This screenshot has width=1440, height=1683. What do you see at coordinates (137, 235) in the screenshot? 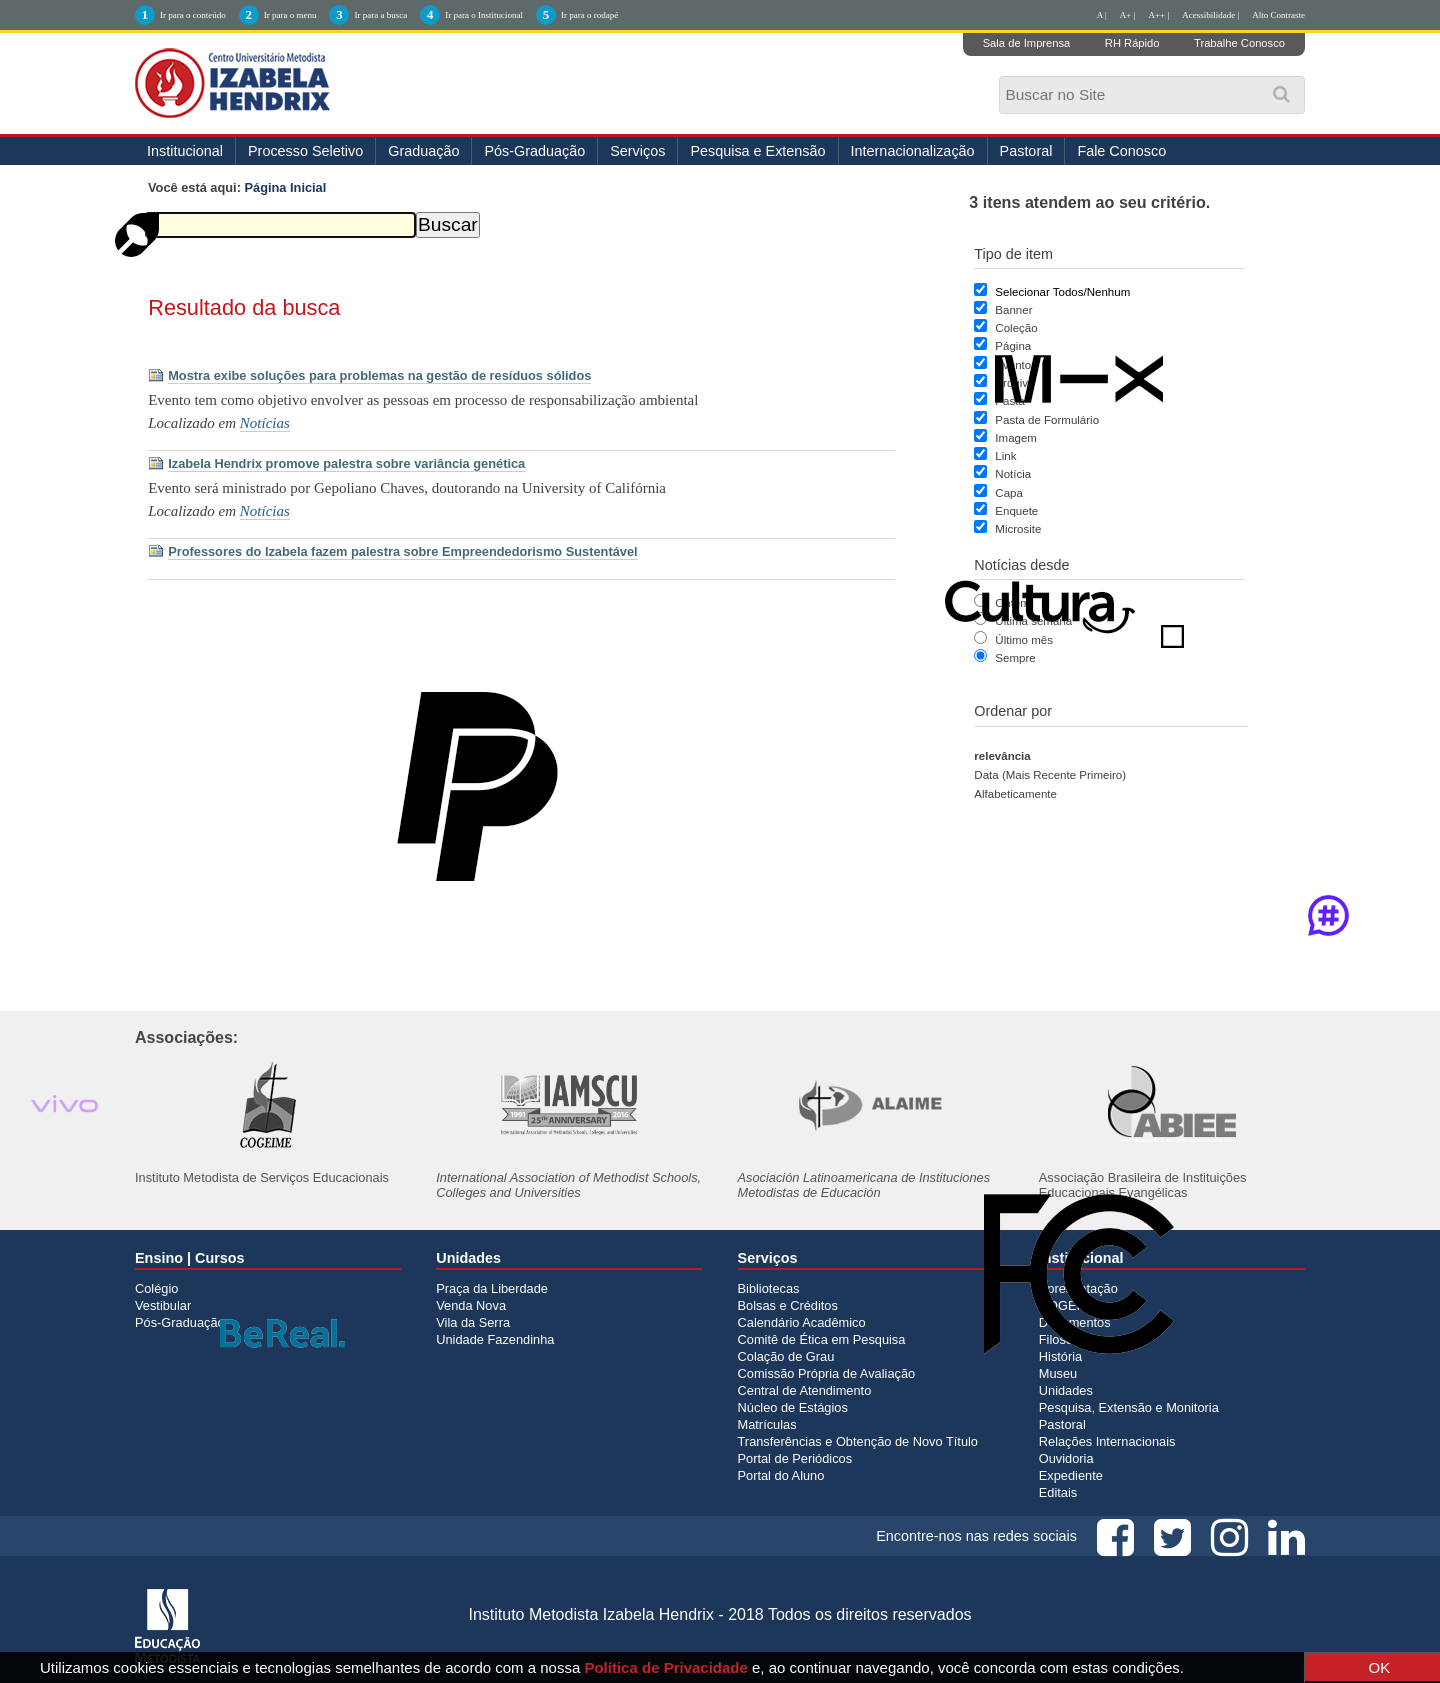
I see `visit mintlify documentation platform` at bounding box center [137, 235].